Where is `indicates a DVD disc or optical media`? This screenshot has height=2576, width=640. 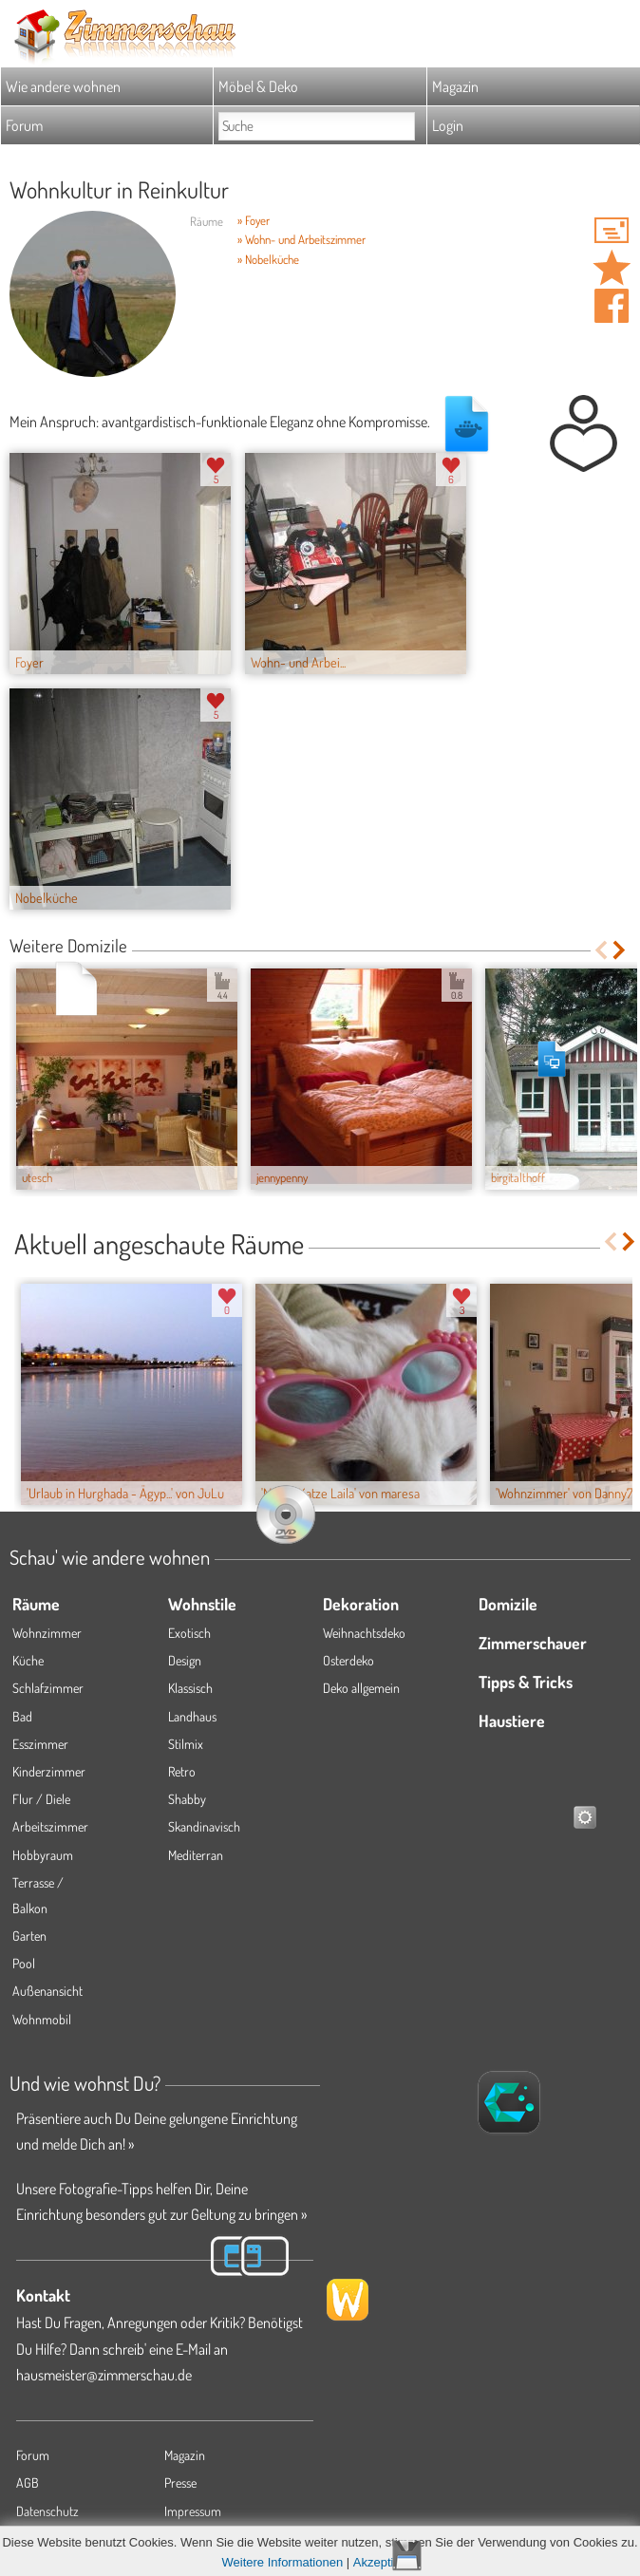 indicates a DVD disc or optical media is located at coordinates (286, 1514).